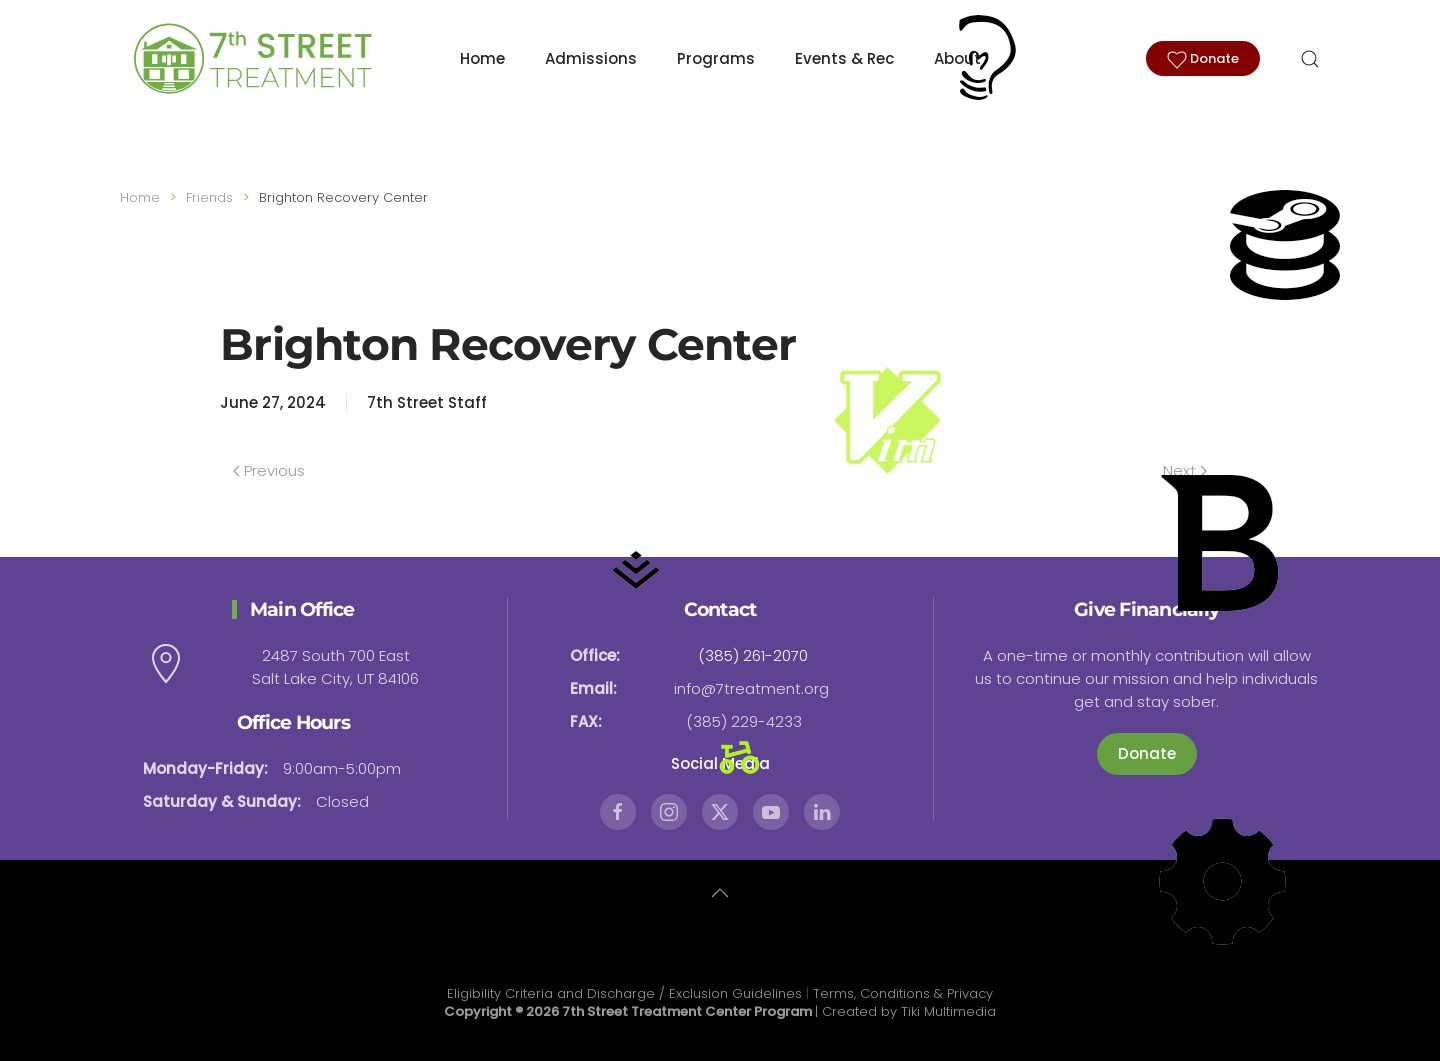 This screenshot has height=1061, width=1440. What do you see at coordinates (1220, 543) in the screenshot?
I see `bitdefender antivirus app` at bounding box center [1220, 543].